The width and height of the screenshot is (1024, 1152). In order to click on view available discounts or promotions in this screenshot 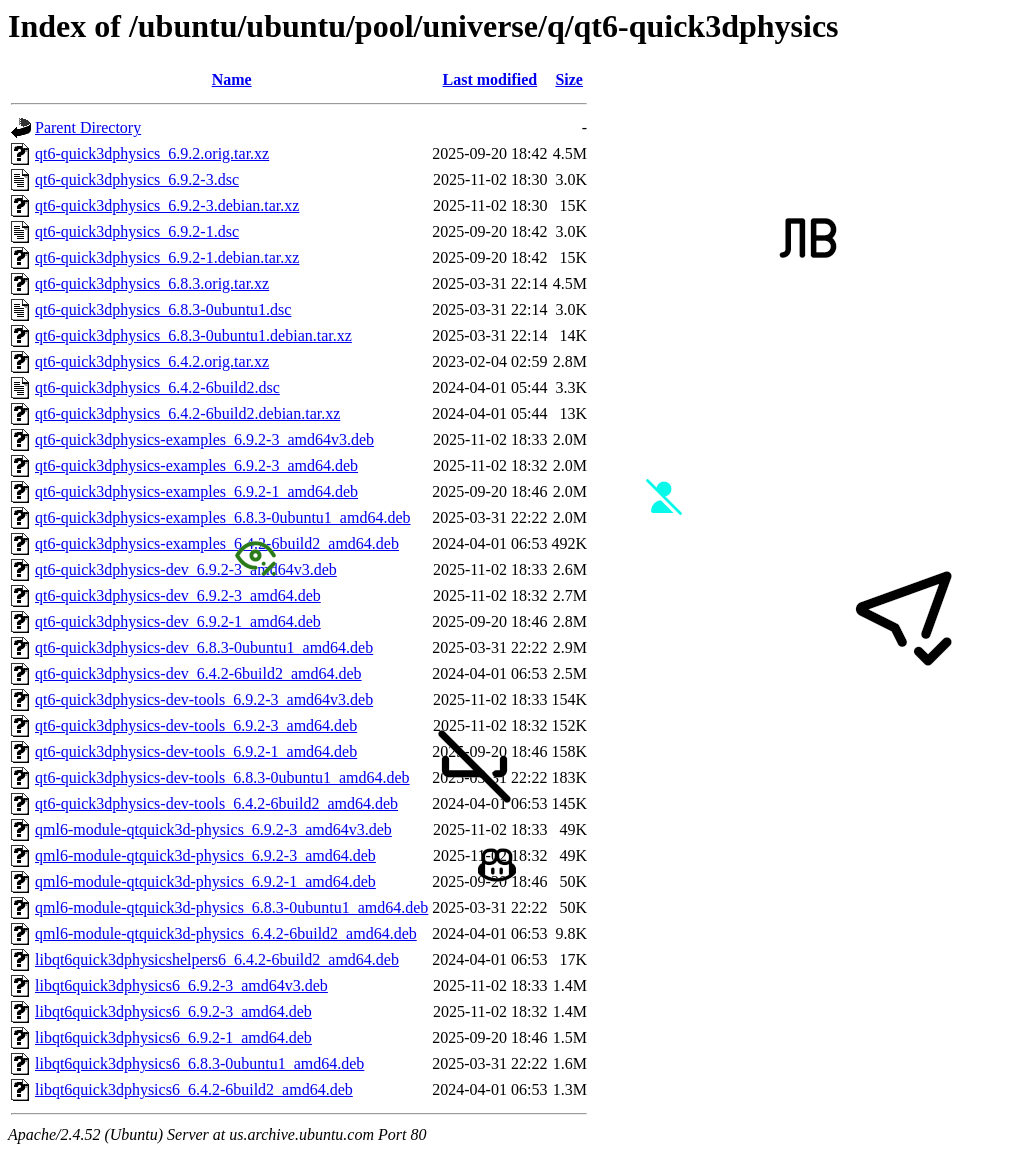, I will do `click(255, 555)`.